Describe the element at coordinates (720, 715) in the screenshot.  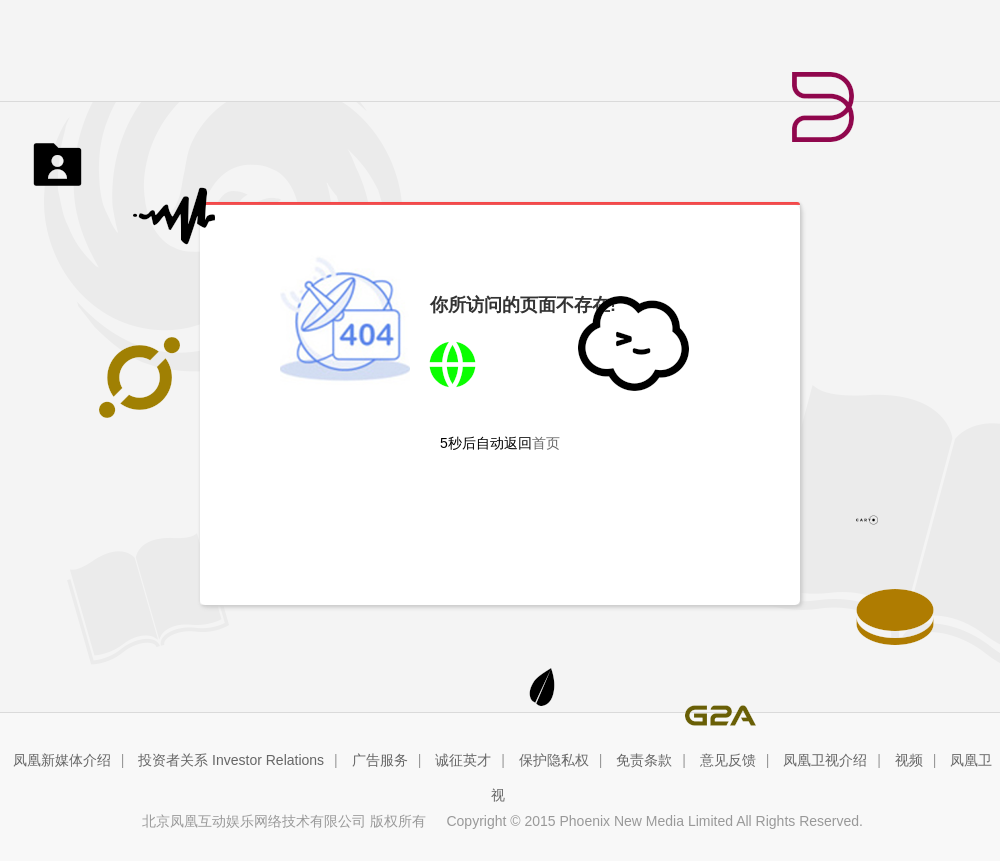
I see `visit the G2A gaming marketplace` at that location.